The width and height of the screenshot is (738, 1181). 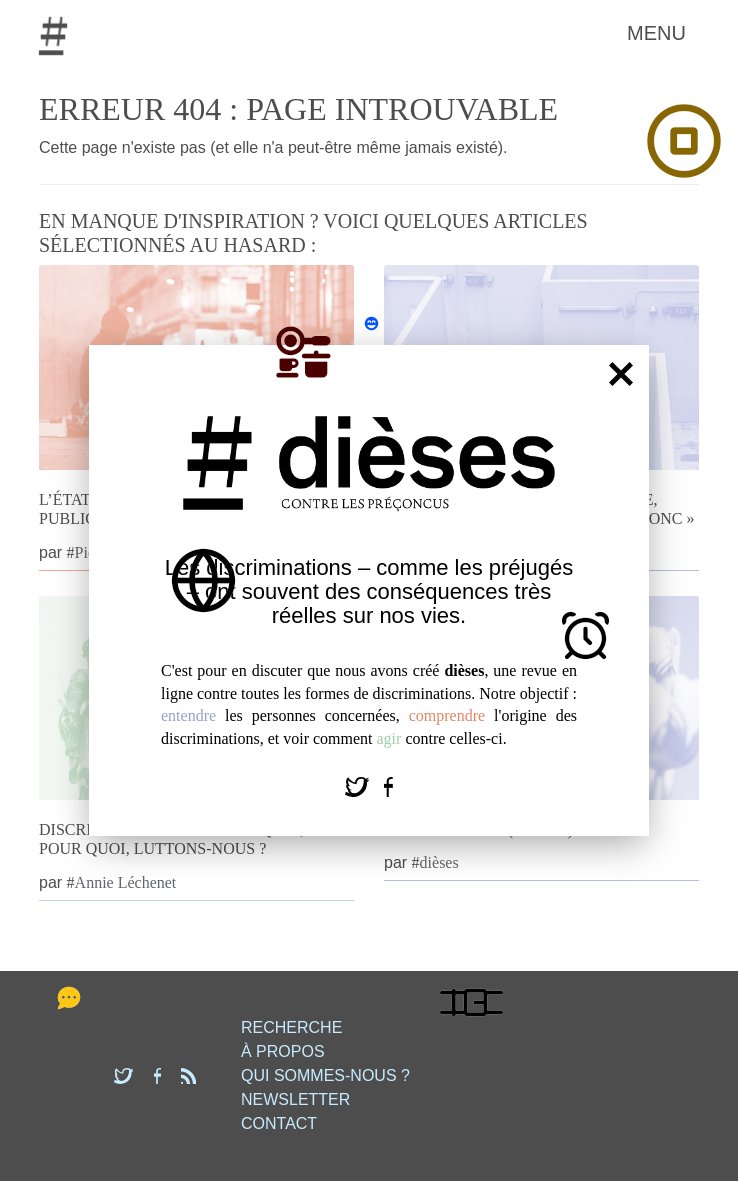 I want to click on switch to global or international settings, so click(x=203, y=580).